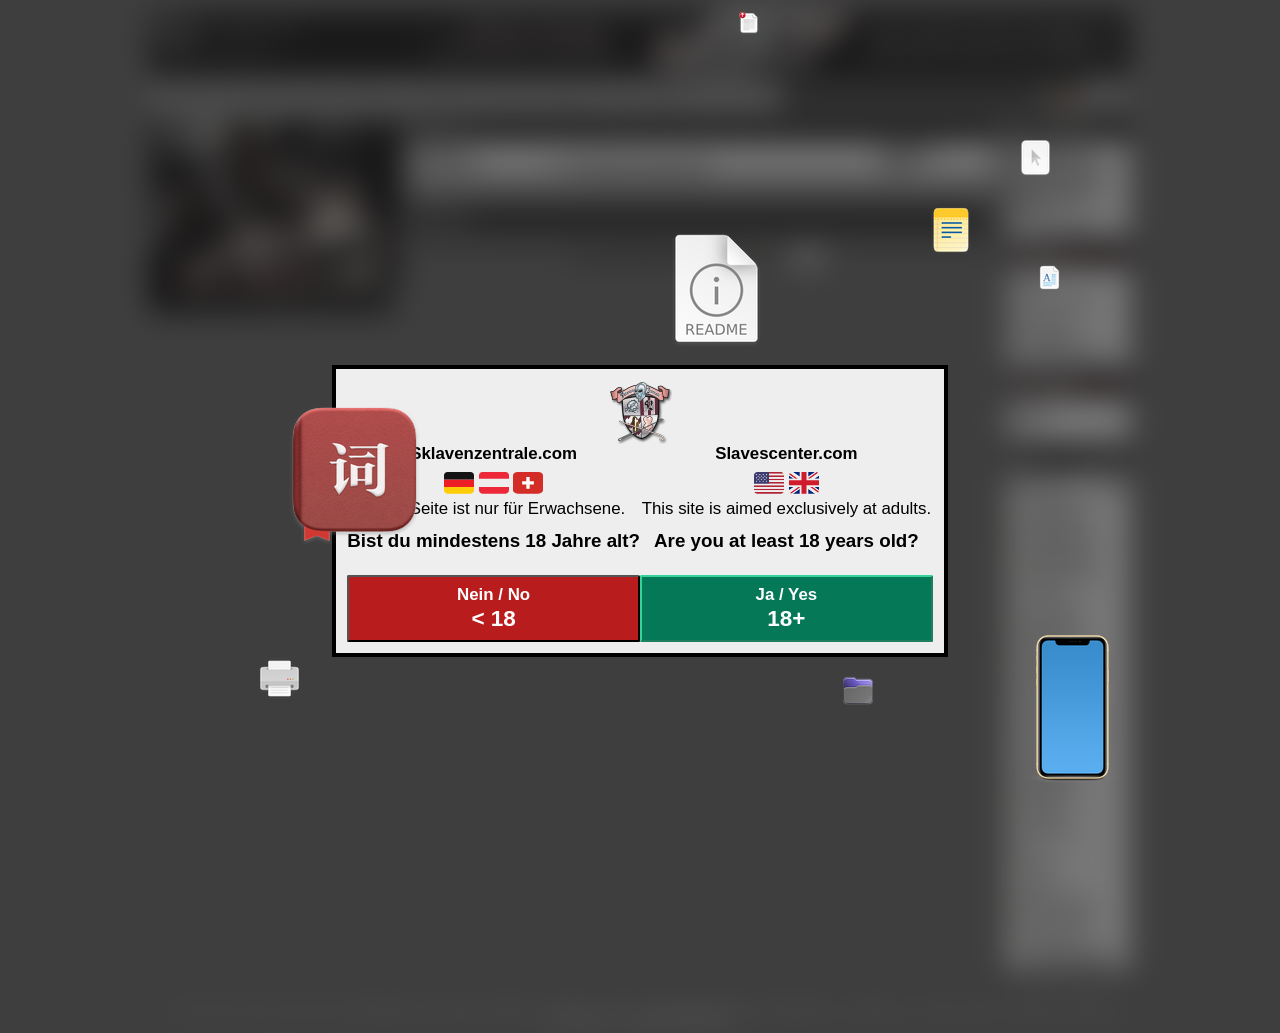  Describe the element at coordinates (858, 690) in the screenshot. I see `drop files here to add to folder` at that location.